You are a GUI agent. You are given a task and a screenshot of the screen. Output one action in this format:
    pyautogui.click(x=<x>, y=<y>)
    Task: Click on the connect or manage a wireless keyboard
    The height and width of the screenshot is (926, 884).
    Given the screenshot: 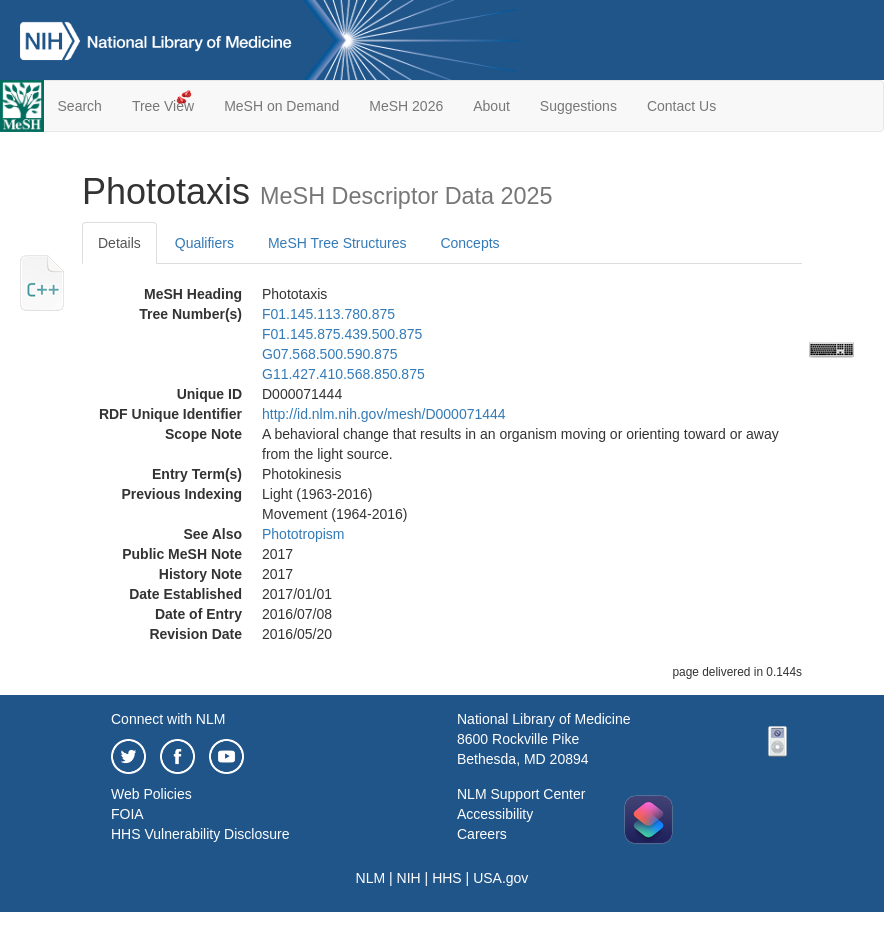 What is the action you would take?
    pyautogui.click(x=831, y=349)
    